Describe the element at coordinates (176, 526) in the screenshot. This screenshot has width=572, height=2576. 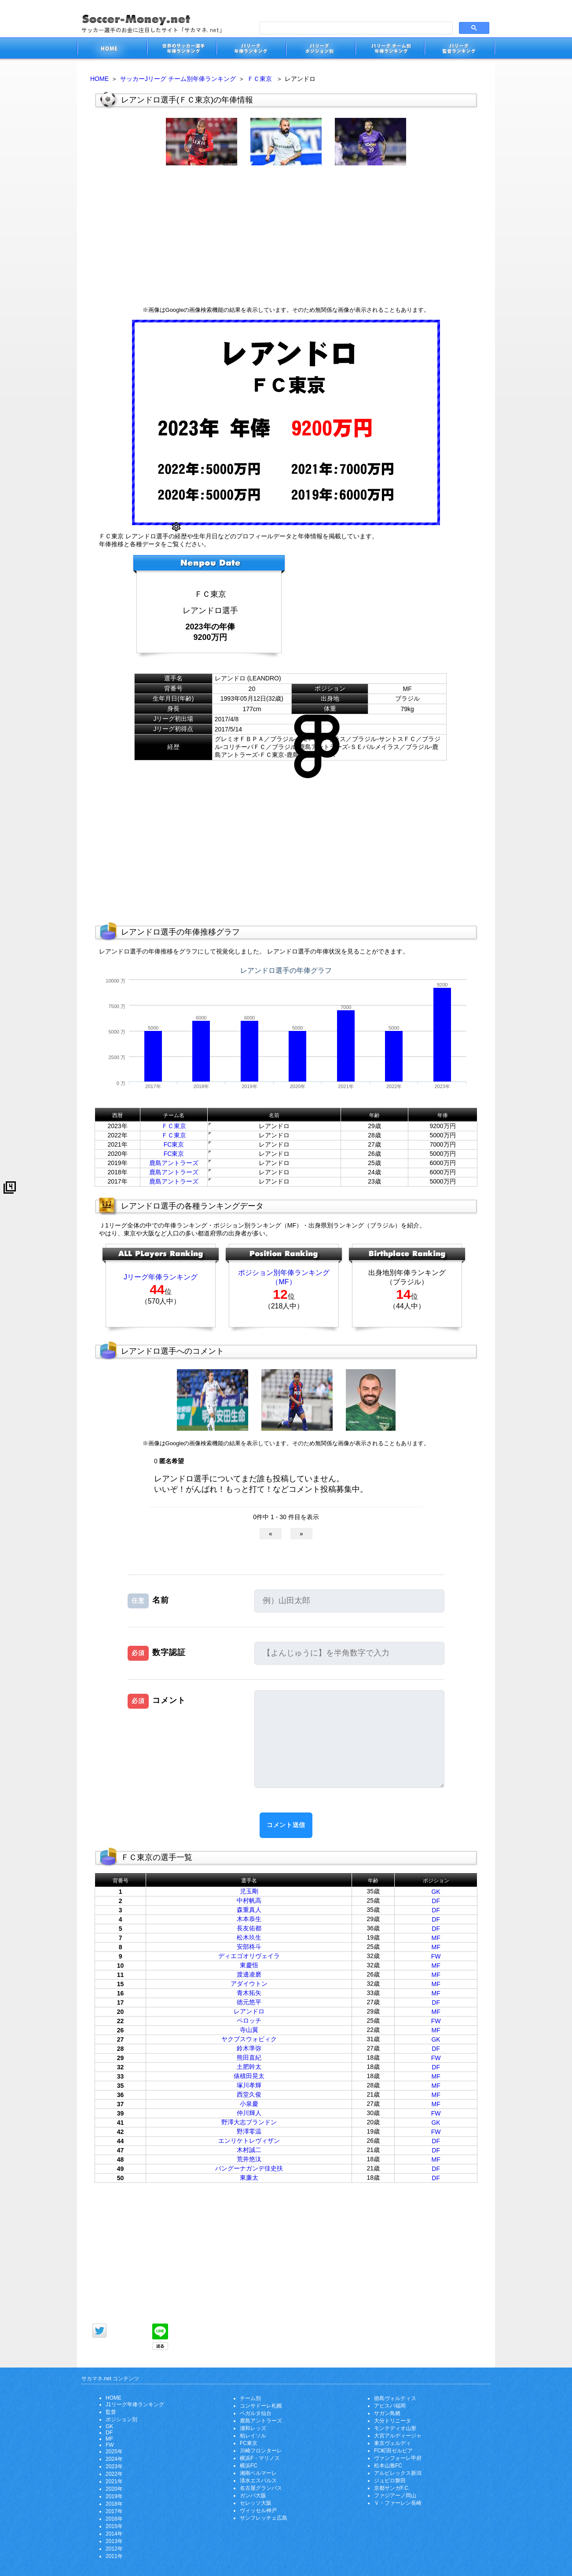
I see `access app or system settings` at that location.